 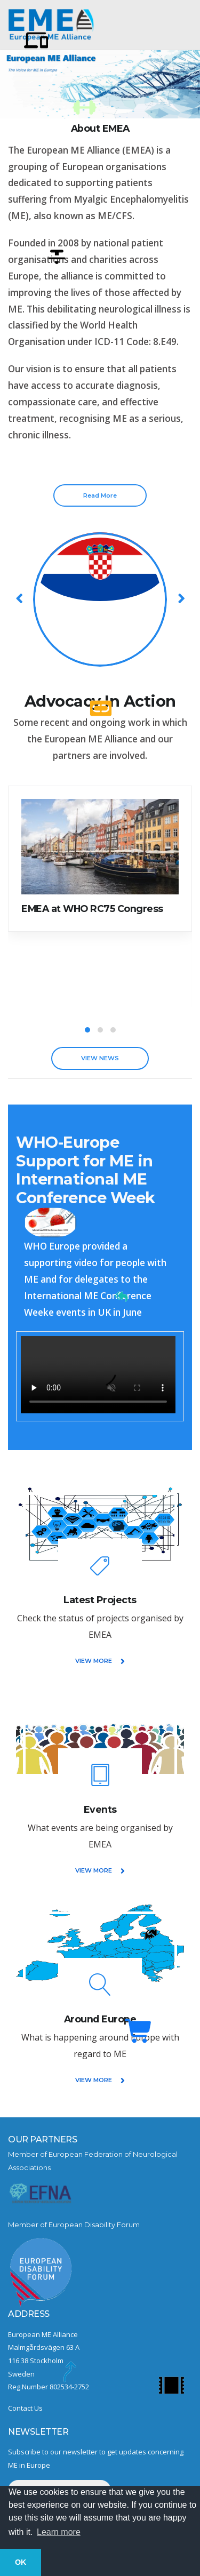 I want to click on reply all to an email or message, so click(x=121, y=1297).